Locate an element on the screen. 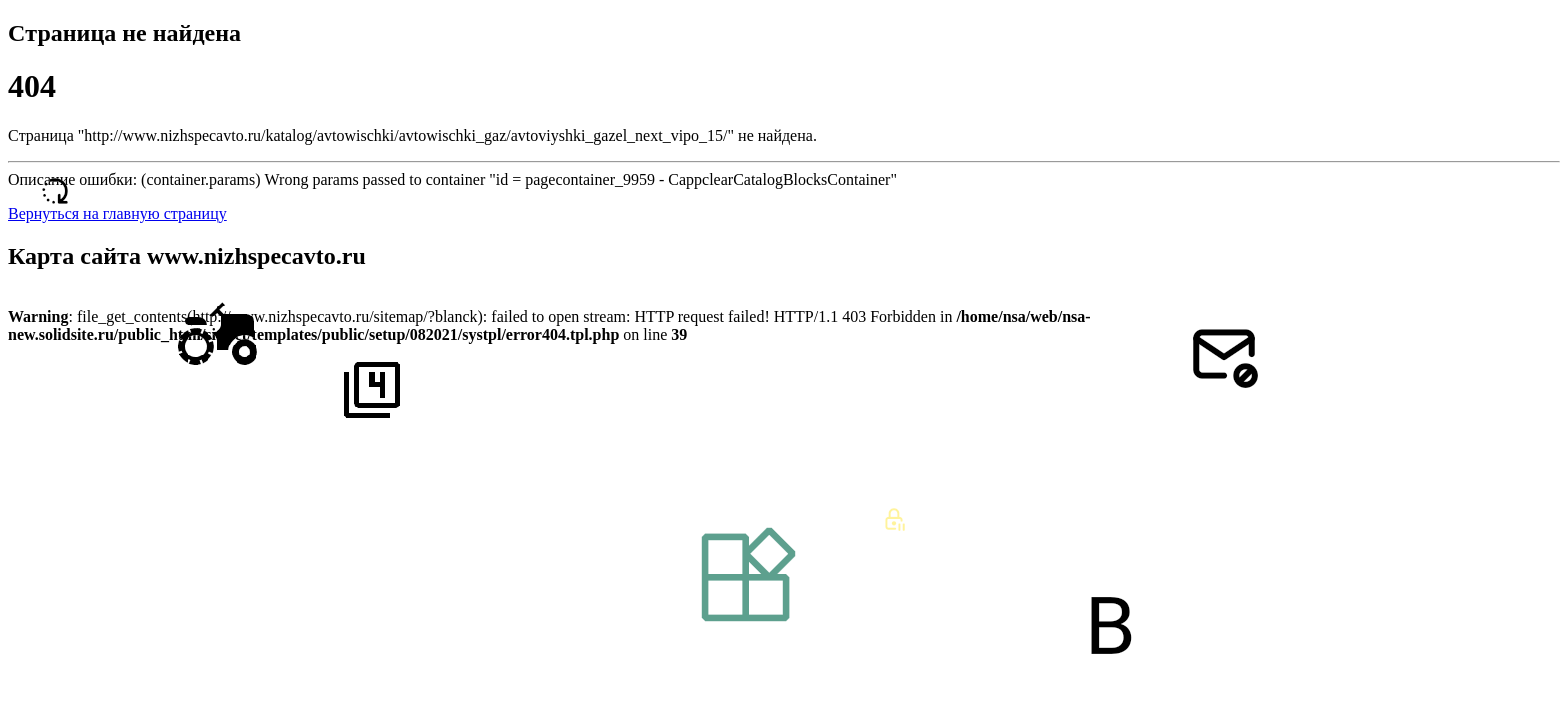 The image size is (1568, 720). cancel or unsend an email is located at coordinates (1224, 354).